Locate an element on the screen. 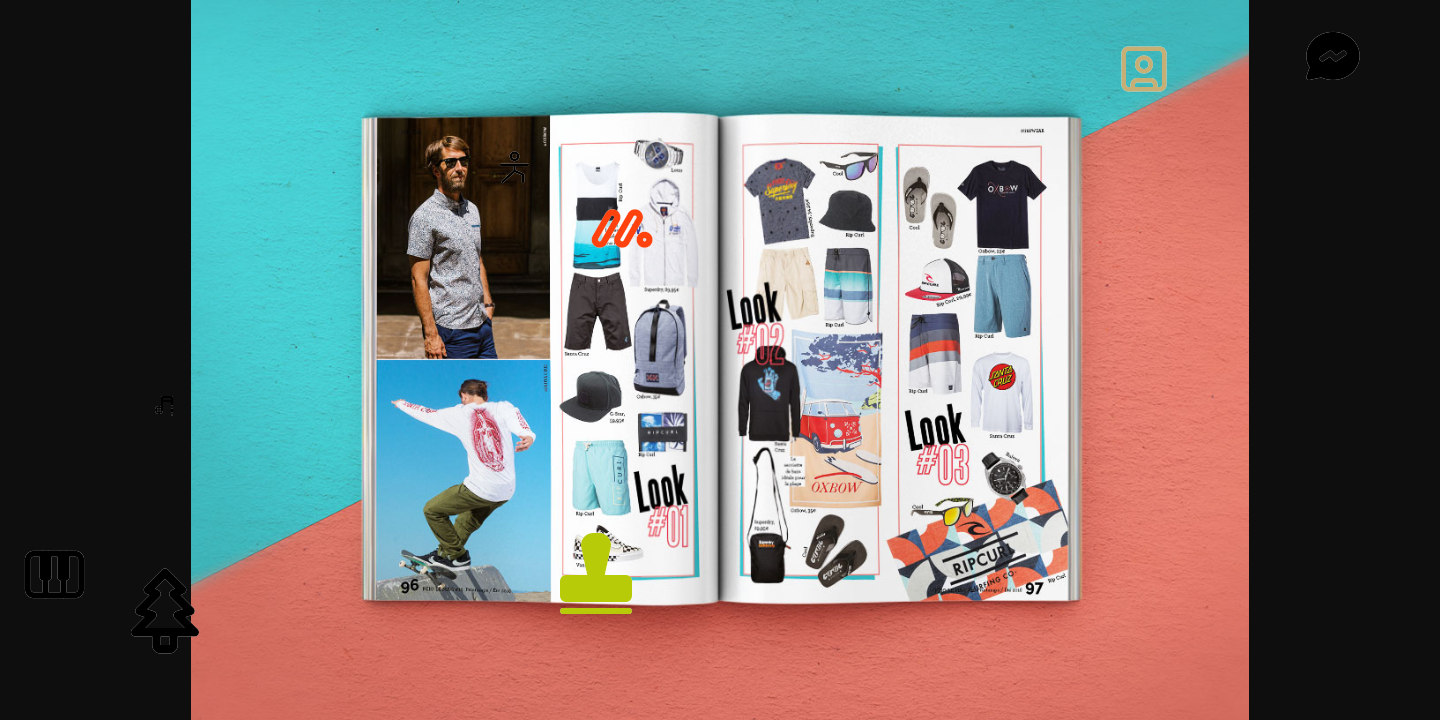  access tai chi or meditation exercises is located at coordinates (514, 168).